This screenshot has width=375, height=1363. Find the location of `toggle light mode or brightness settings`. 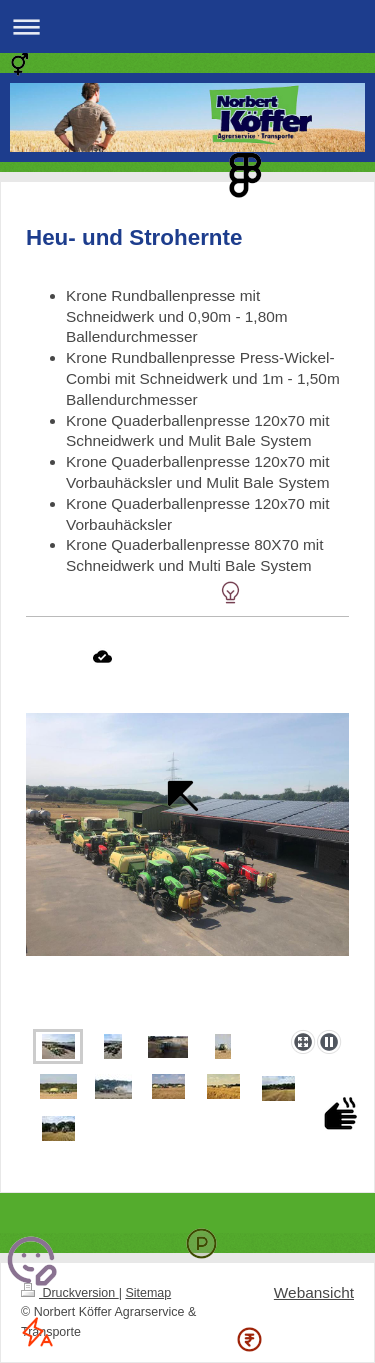

toggle light mode or brightness settings is located at coordinates (230, 592).